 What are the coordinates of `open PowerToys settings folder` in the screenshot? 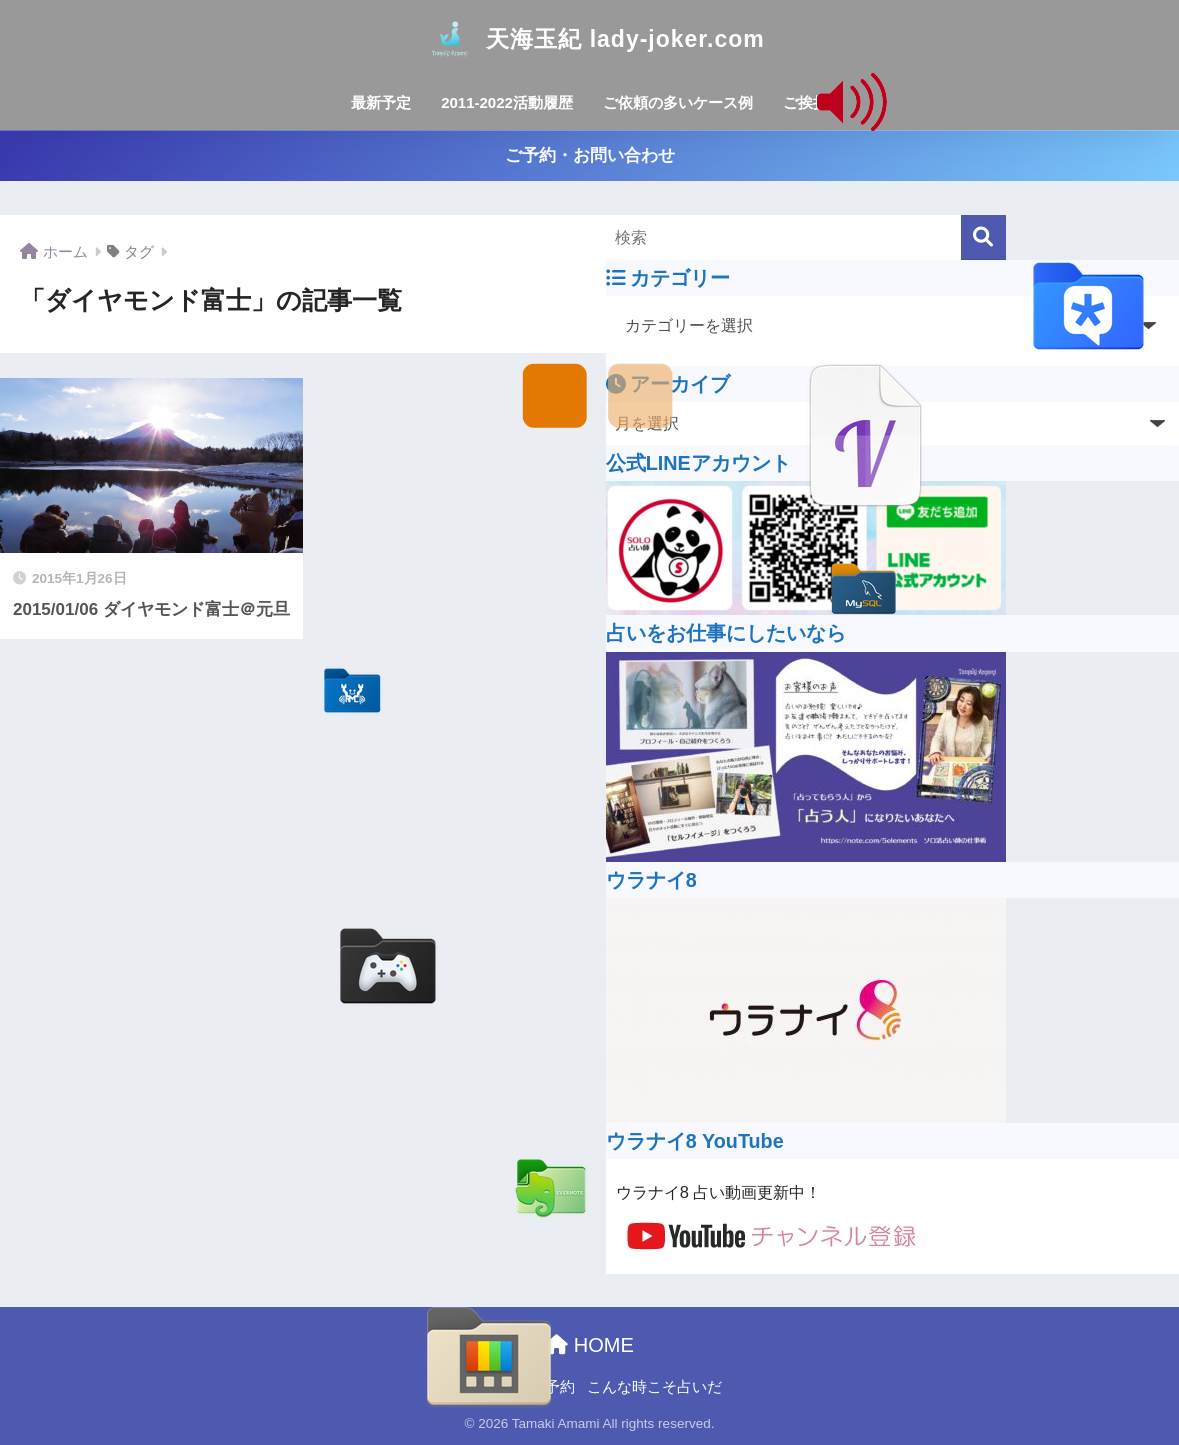 It's located at (488, 1359).